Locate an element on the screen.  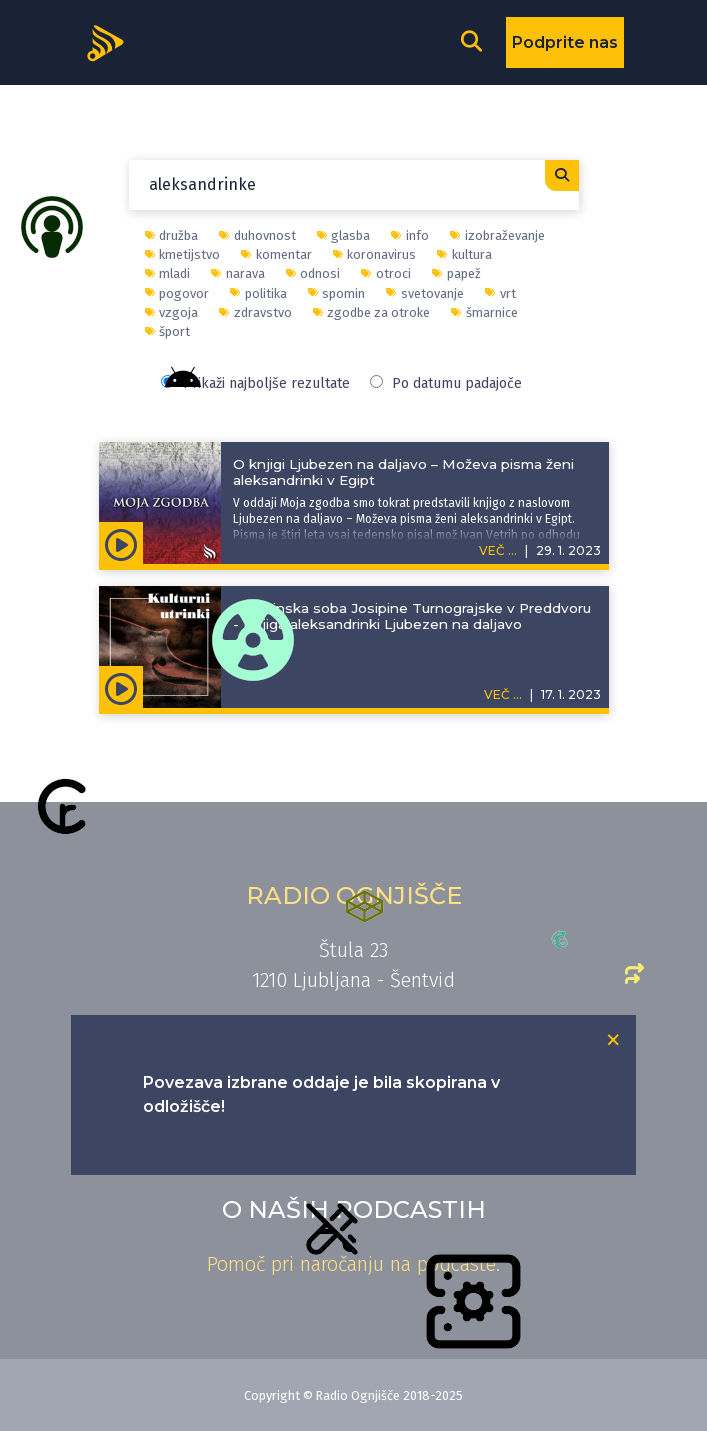
indicates brazilian cruzeiro currency is located at coordinates (63, 806).